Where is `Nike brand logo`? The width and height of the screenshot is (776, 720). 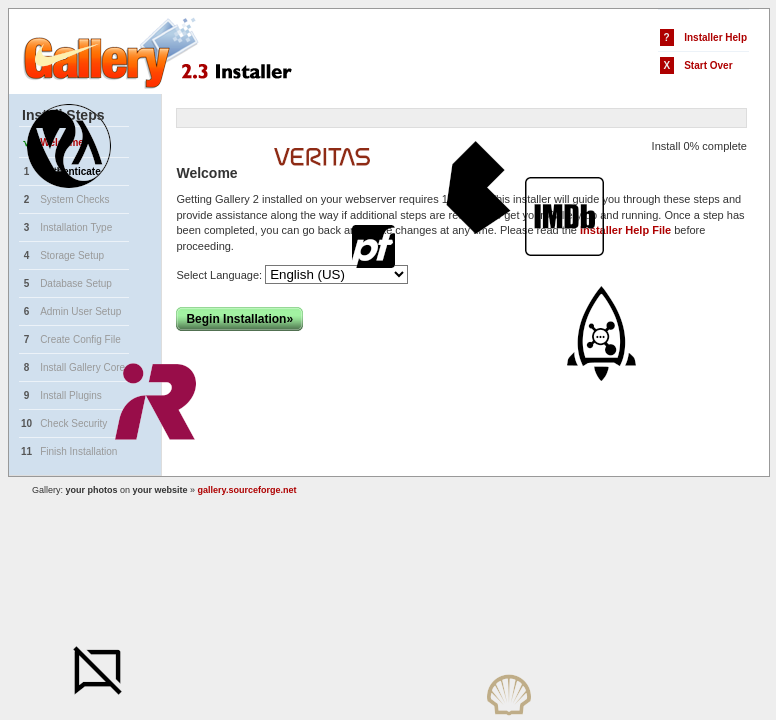
Nike brand logo is located at coordinates (67, 55).